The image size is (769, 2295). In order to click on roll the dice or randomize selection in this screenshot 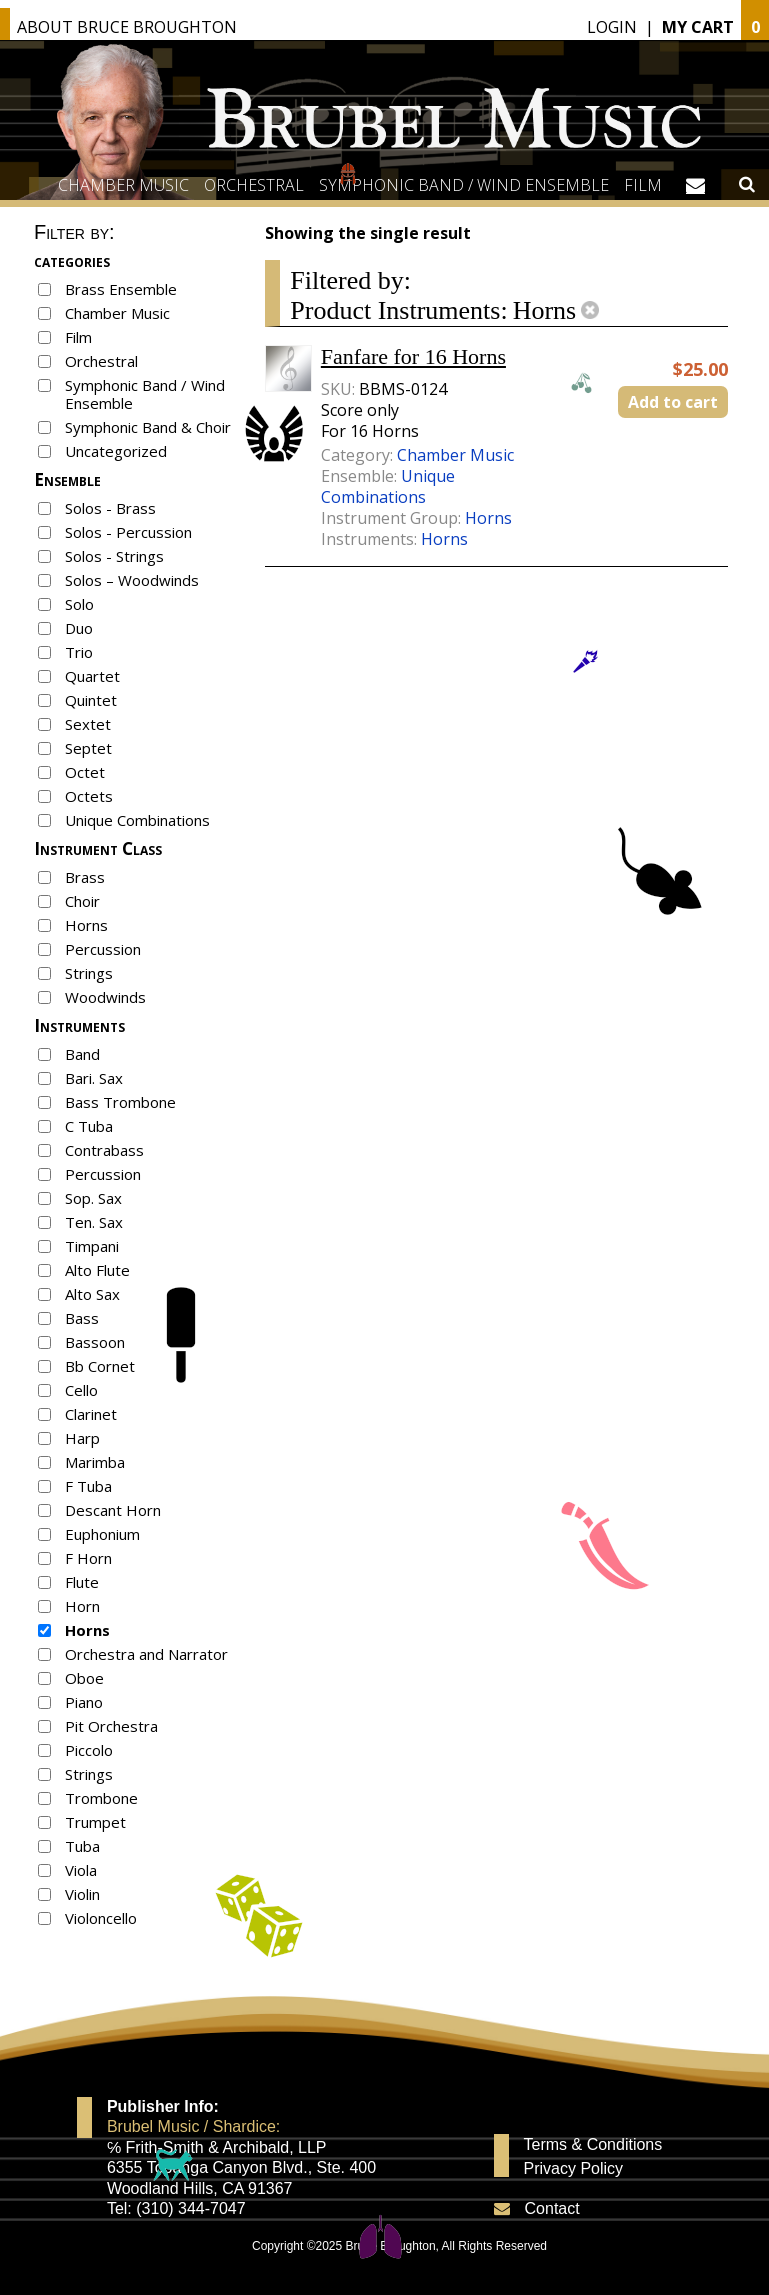, I will do `click(259, 1916)`.